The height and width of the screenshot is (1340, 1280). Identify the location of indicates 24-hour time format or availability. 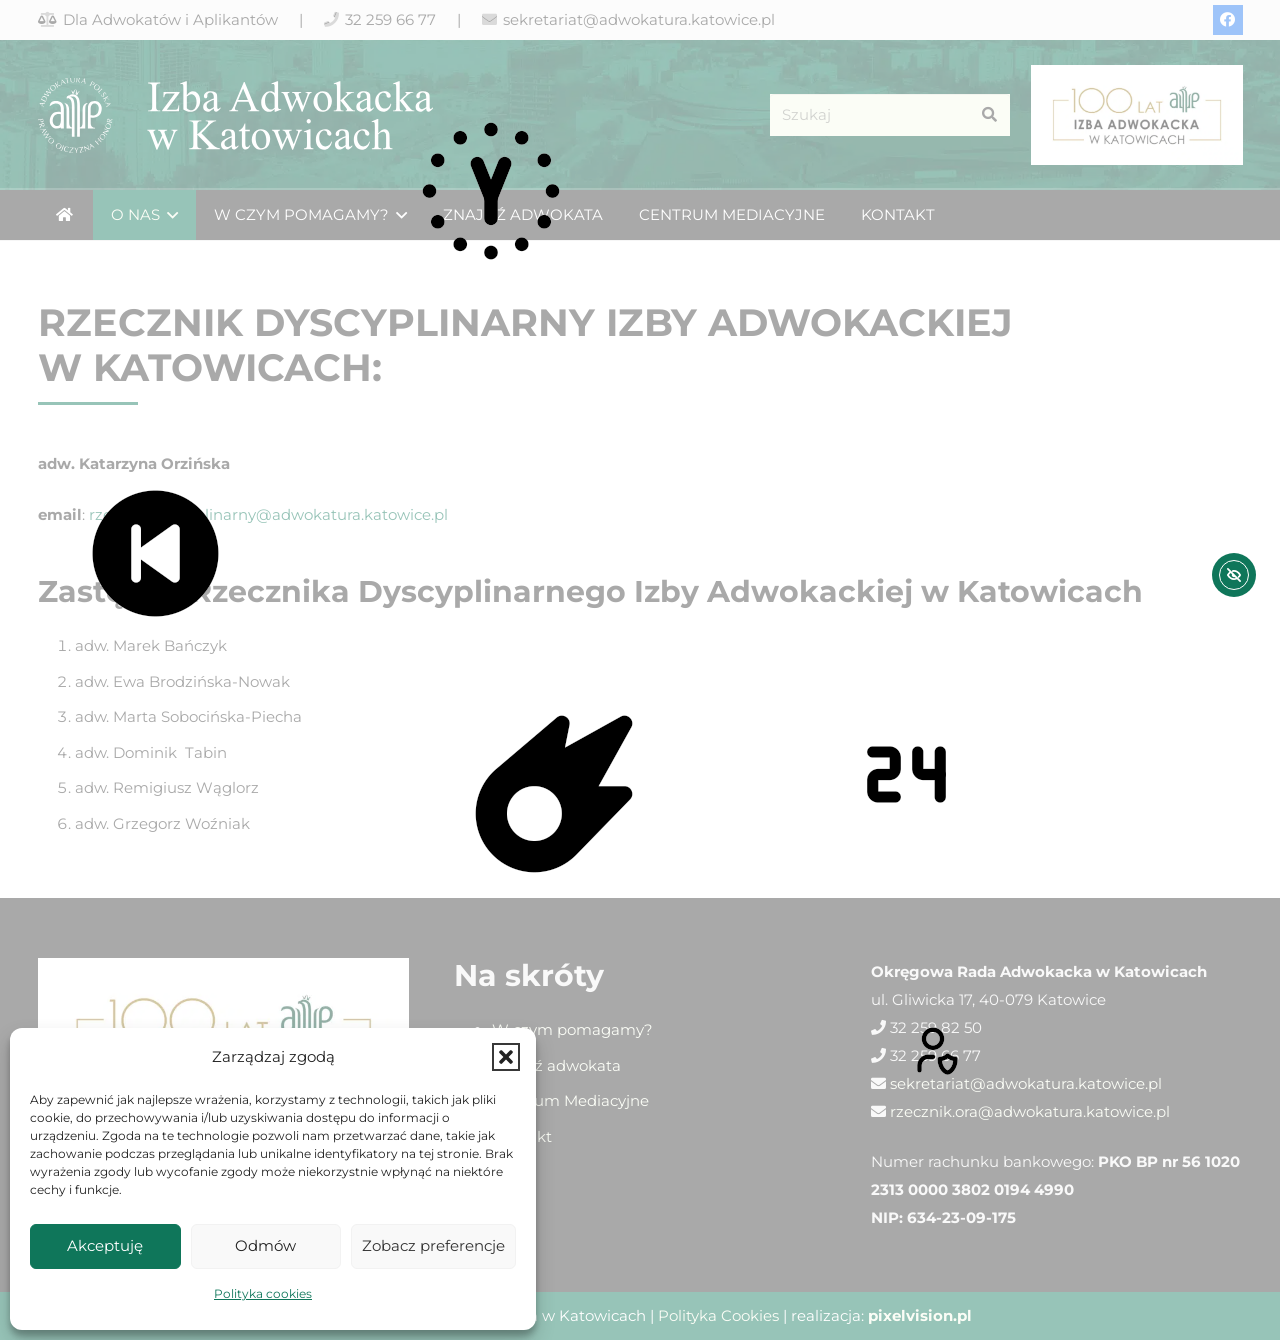
(906, 774).